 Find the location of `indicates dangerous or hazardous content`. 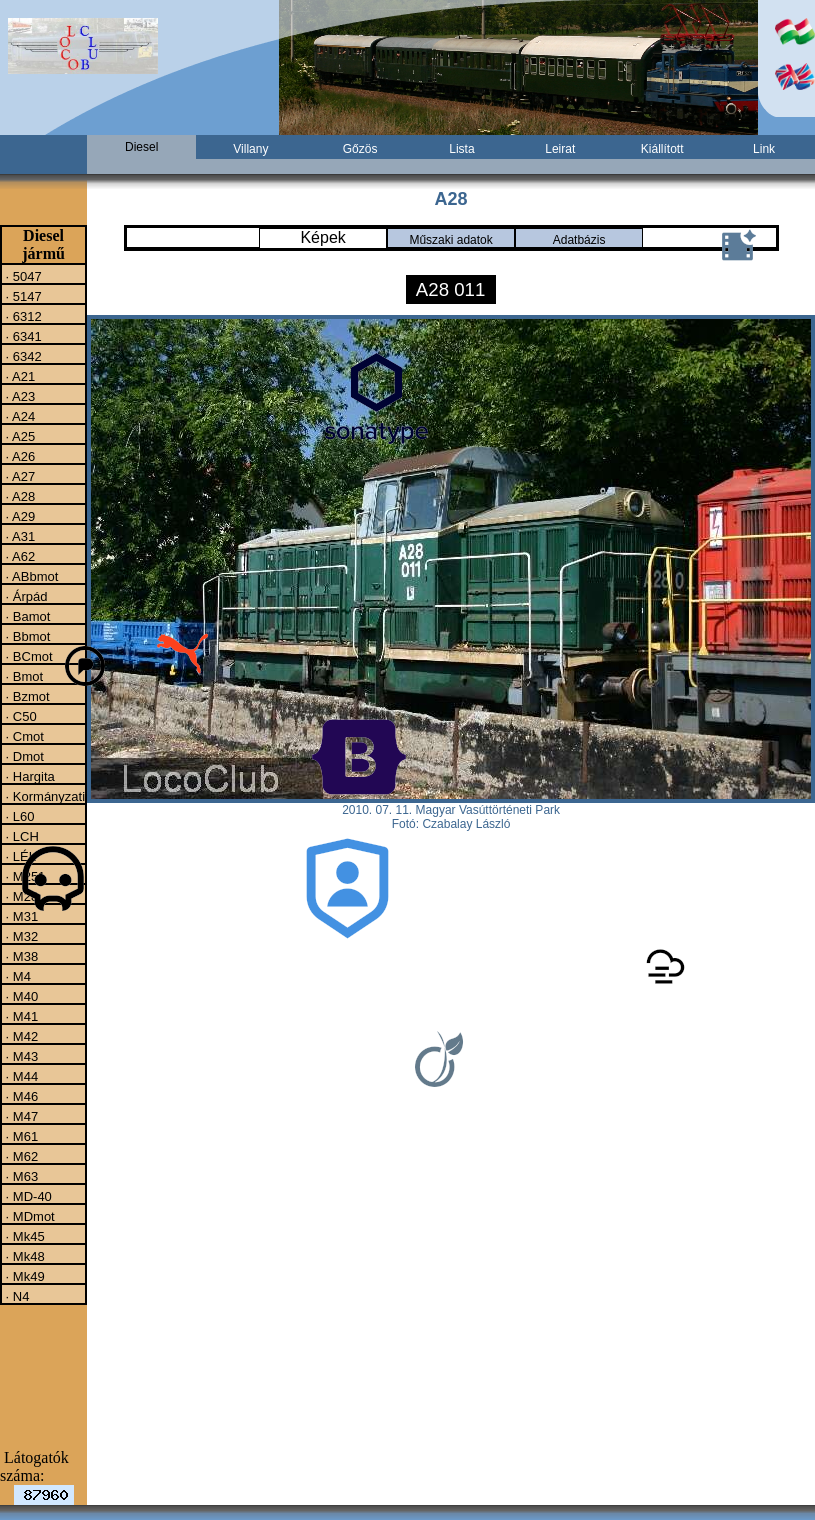

indicates dangerous or hazardous content is located at coordinates (53, 877).